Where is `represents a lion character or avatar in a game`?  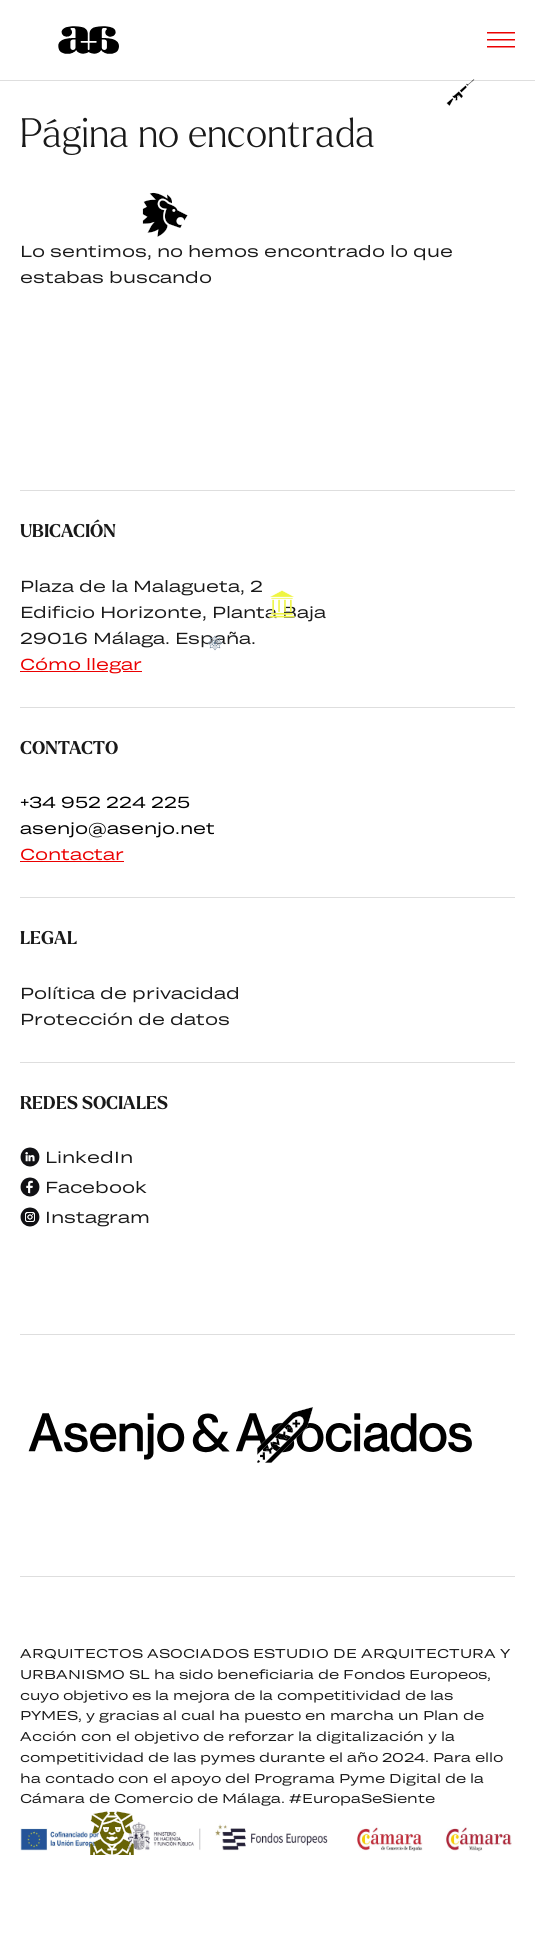 represents a lion character or avatar in a game is located at coordinates (165, 215).